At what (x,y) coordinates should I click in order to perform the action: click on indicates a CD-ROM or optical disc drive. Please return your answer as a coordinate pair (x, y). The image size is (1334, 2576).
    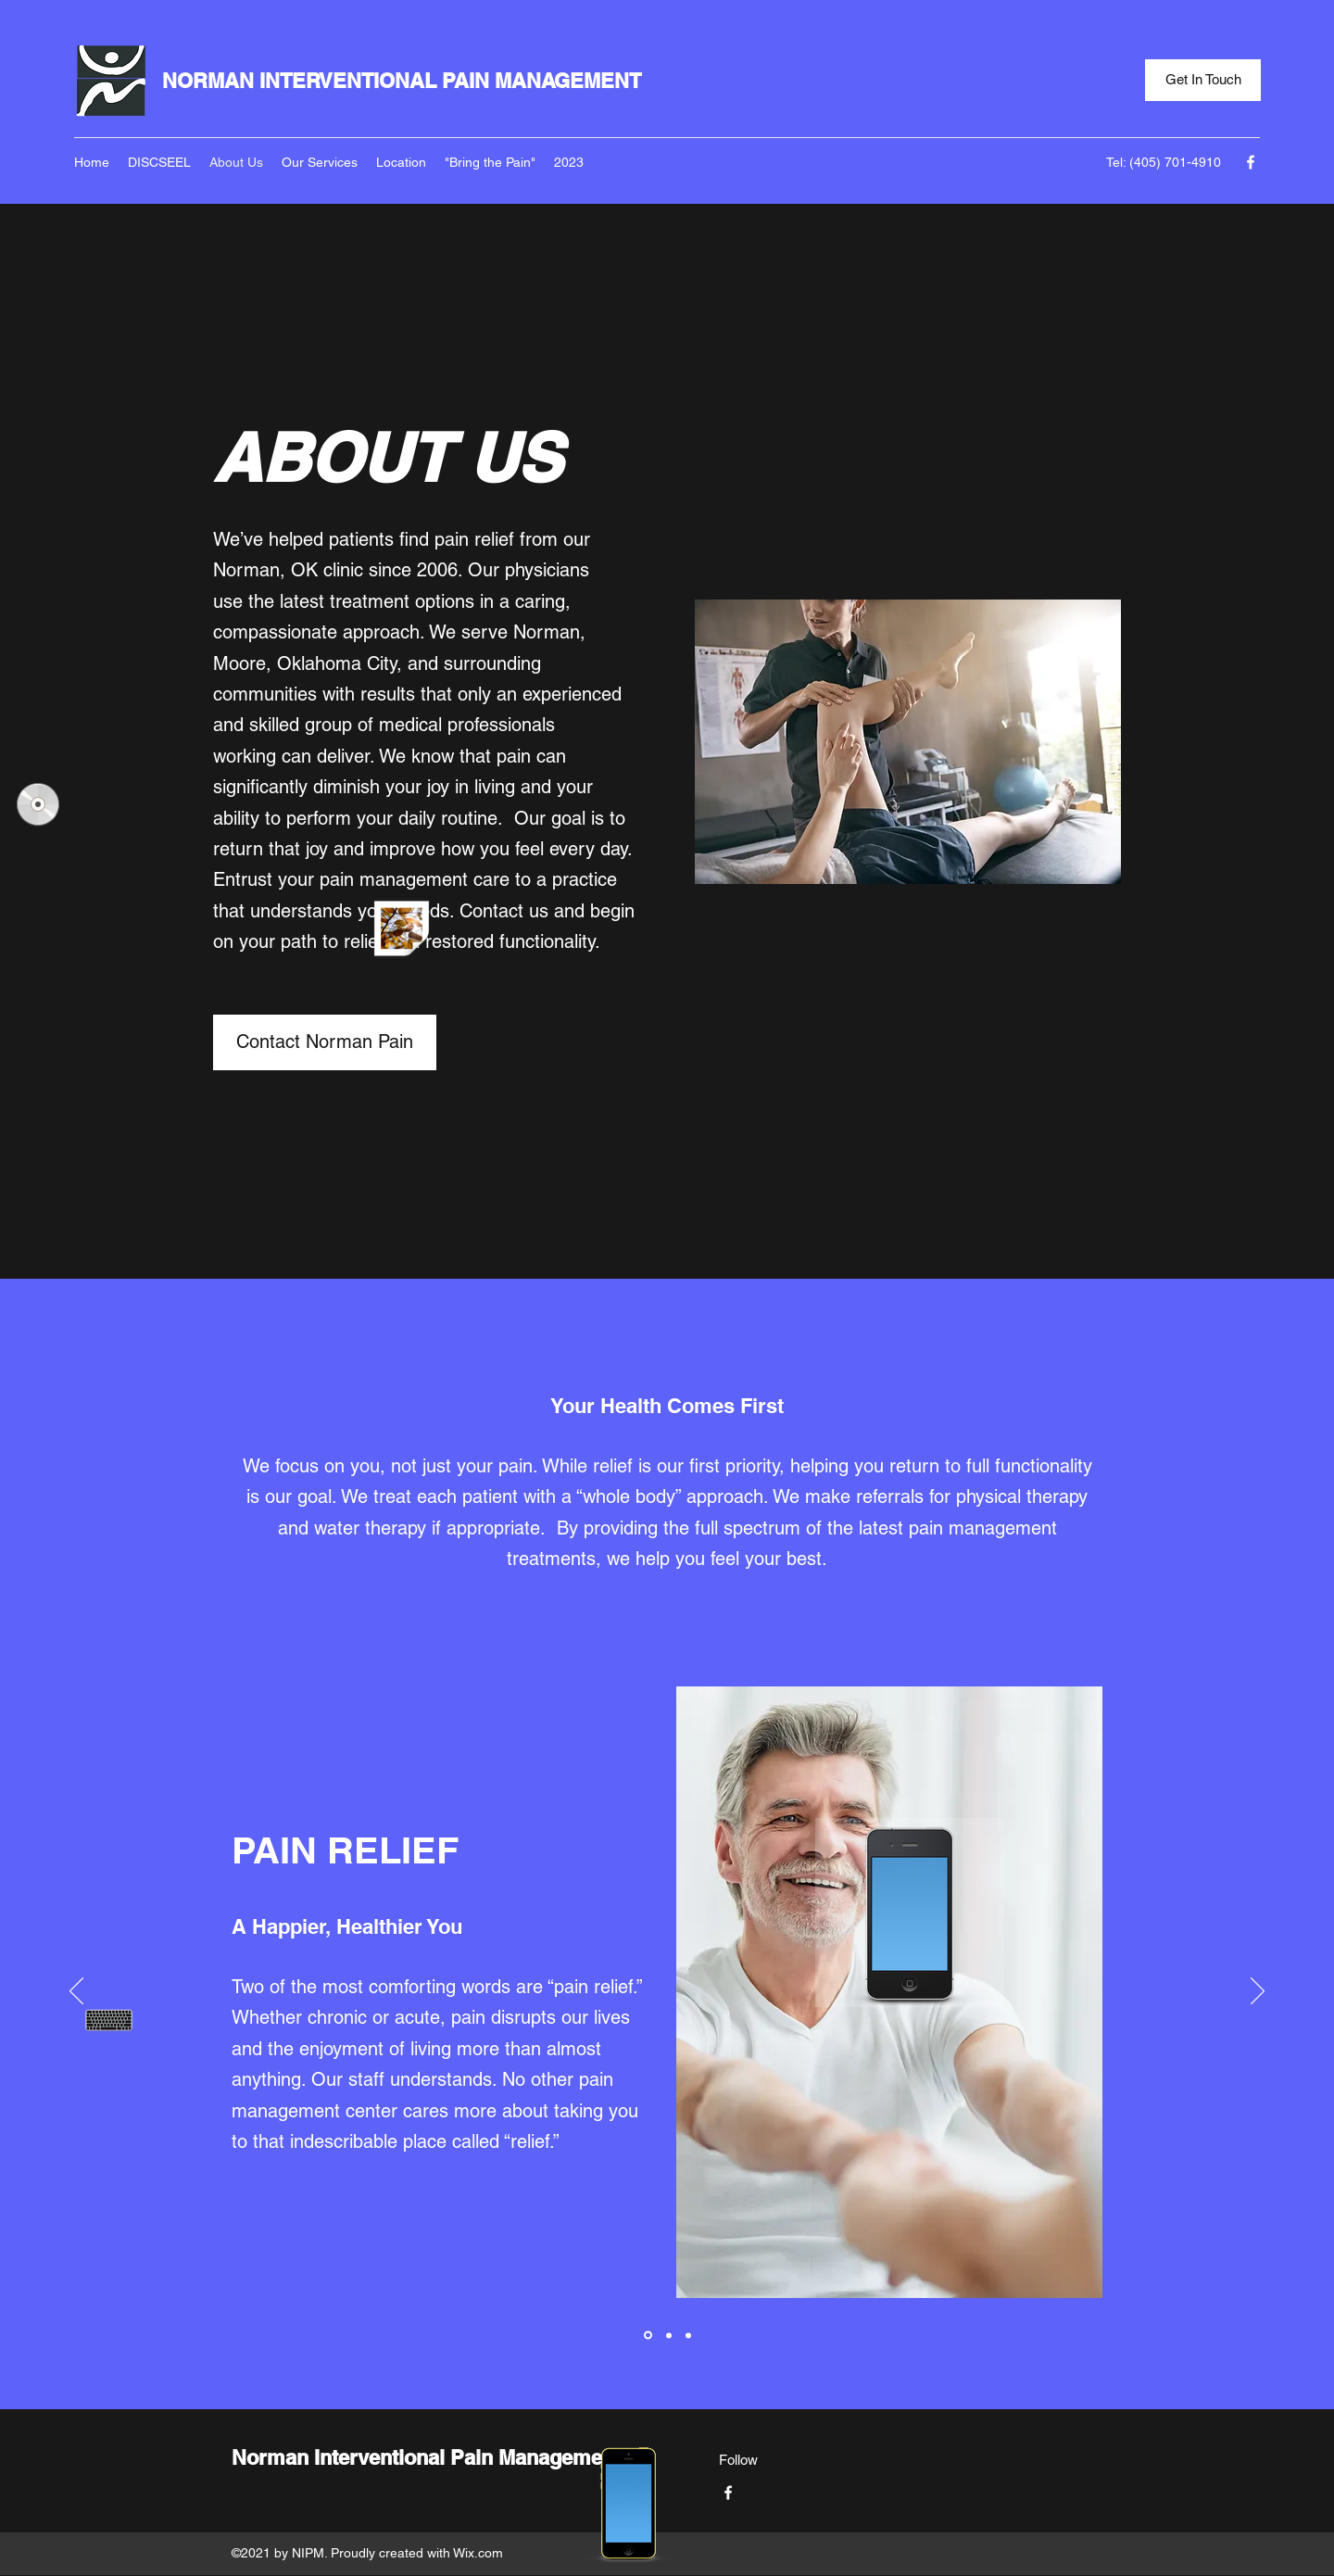
    Looking at the image, I should click on (38, 804).